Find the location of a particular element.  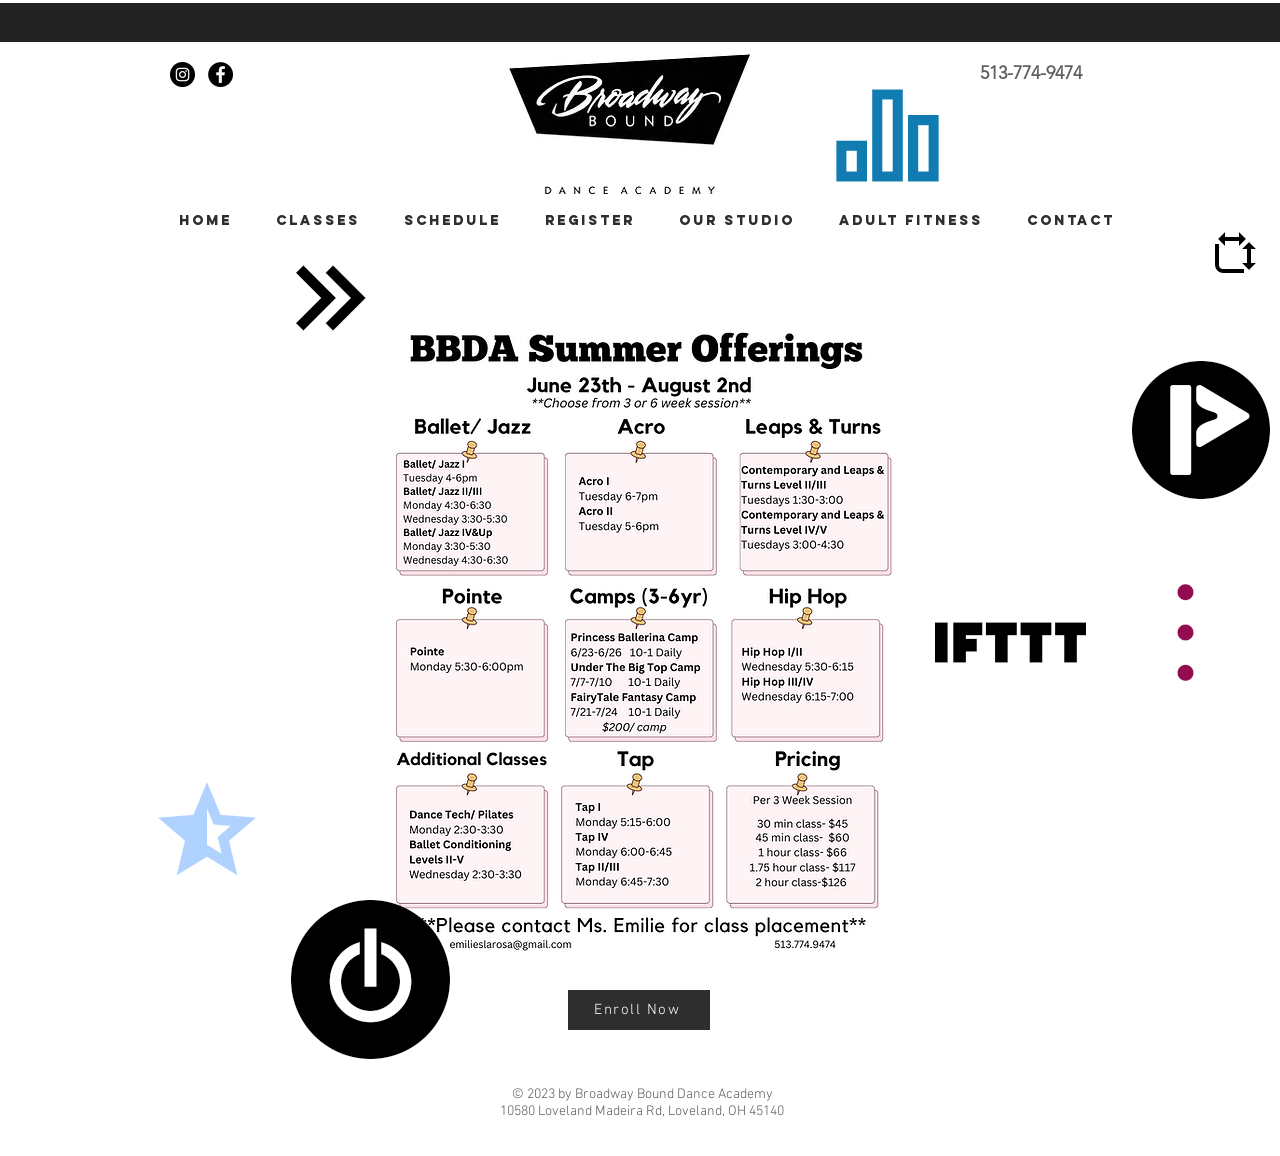

adjust custom dimensions or size is located at coordinates (1233, 255).